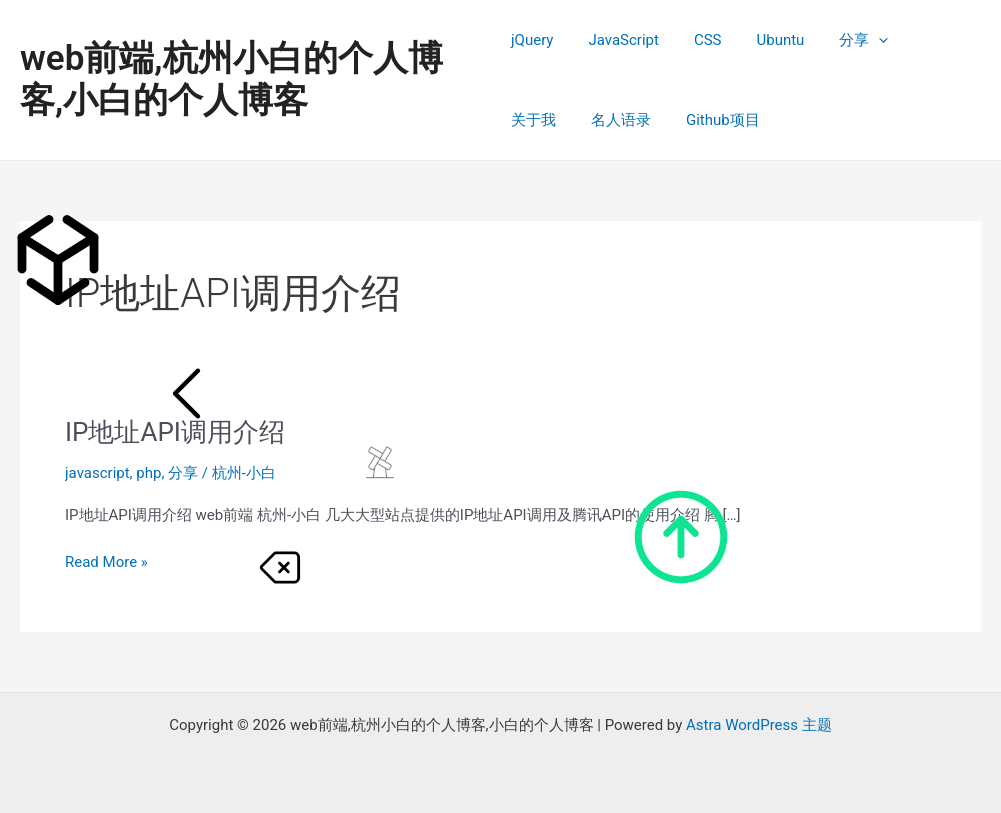  Describe the element at coordinates (380, 463) in the screenshot. I see `access wind energy or renewable power settings` at that location.